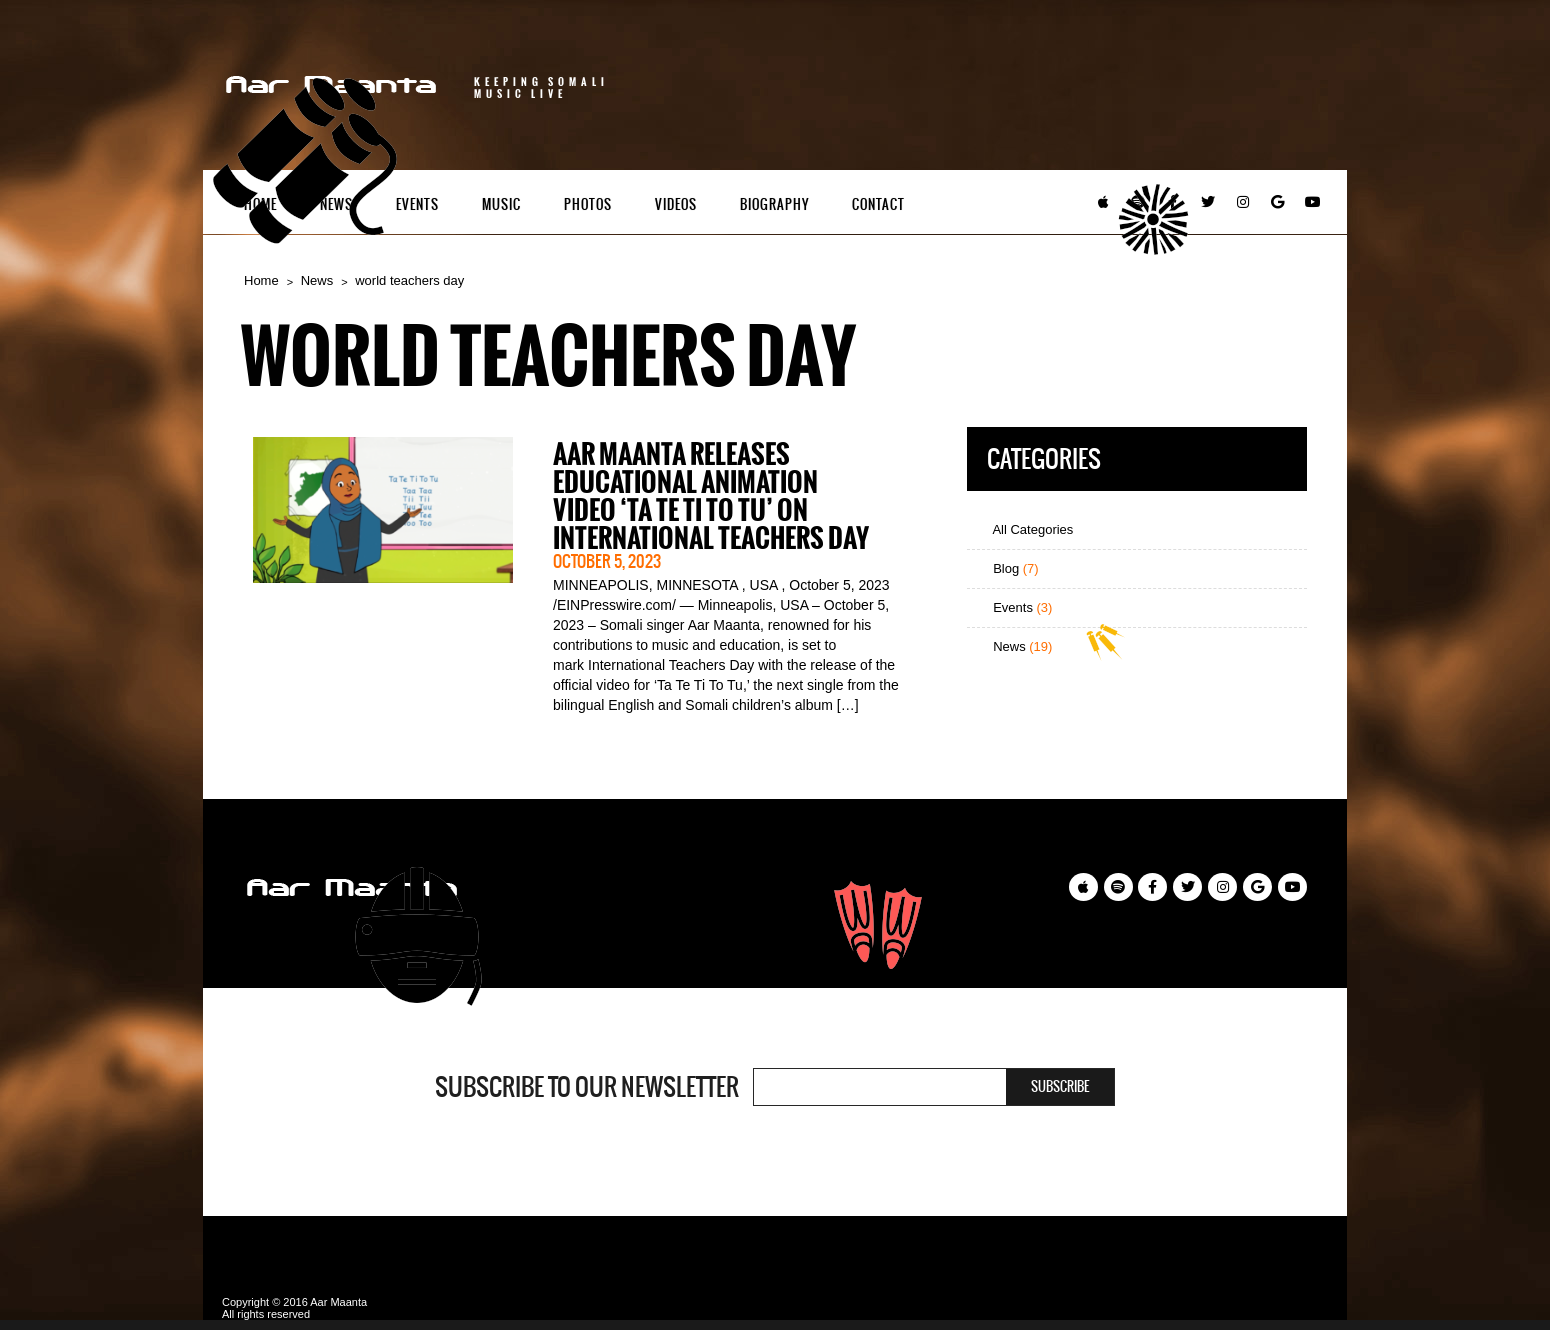 This screenshot has width=1550, height=1330. Describe the element at coordinates (1105, 642) in the screenshot. I see `indicates acupuncture or needle-based treatment` at that location.